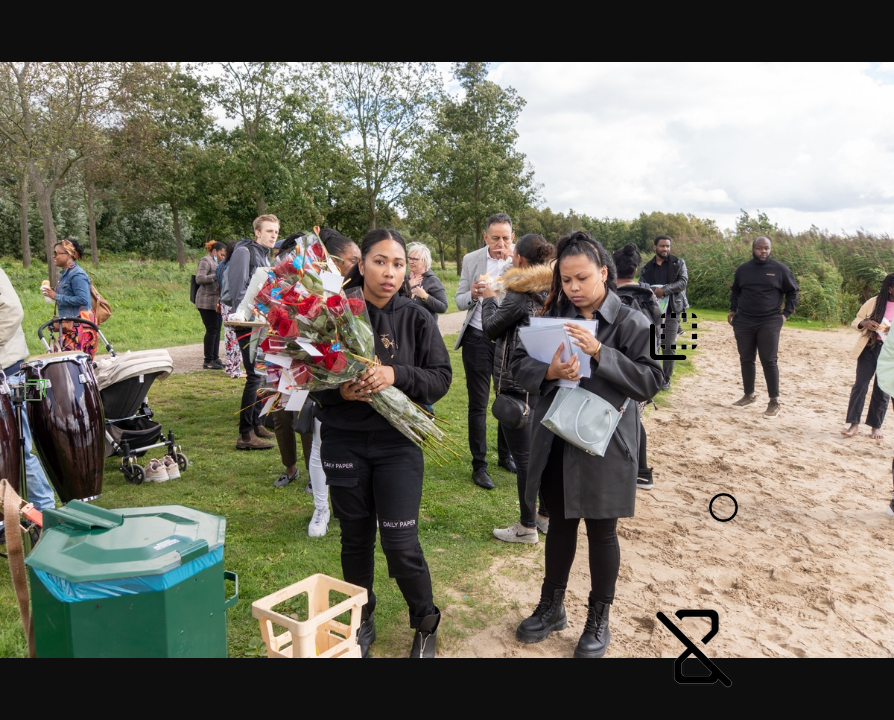  Describe the element at coordinates (35, 390) in the screenshot. I see `copy to clipboard` at that location.